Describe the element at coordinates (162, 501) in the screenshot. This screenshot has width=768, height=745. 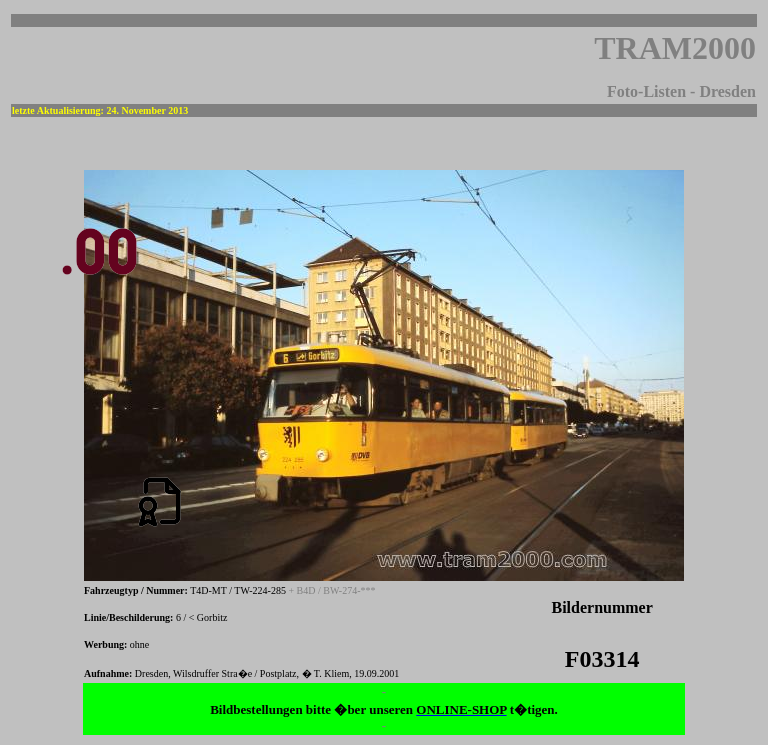
I see `view certified or verified document` at that location.